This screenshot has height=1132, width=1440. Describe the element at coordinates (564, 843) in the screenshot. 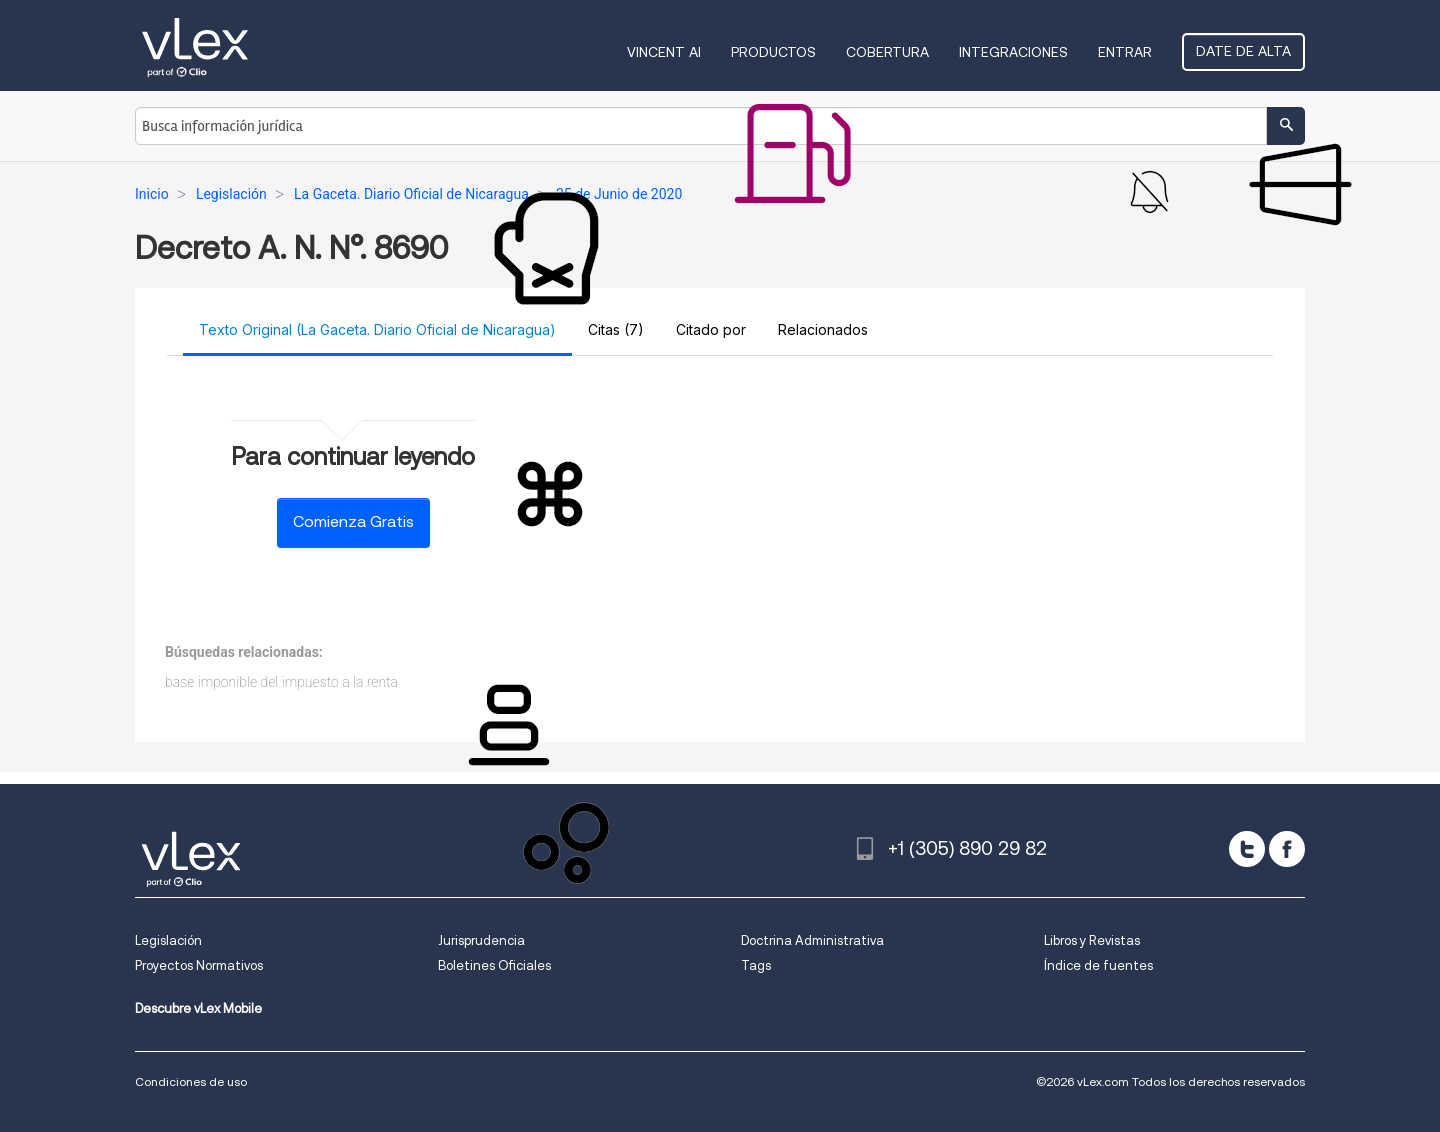

I see `view bubble chart visualization` at that location.